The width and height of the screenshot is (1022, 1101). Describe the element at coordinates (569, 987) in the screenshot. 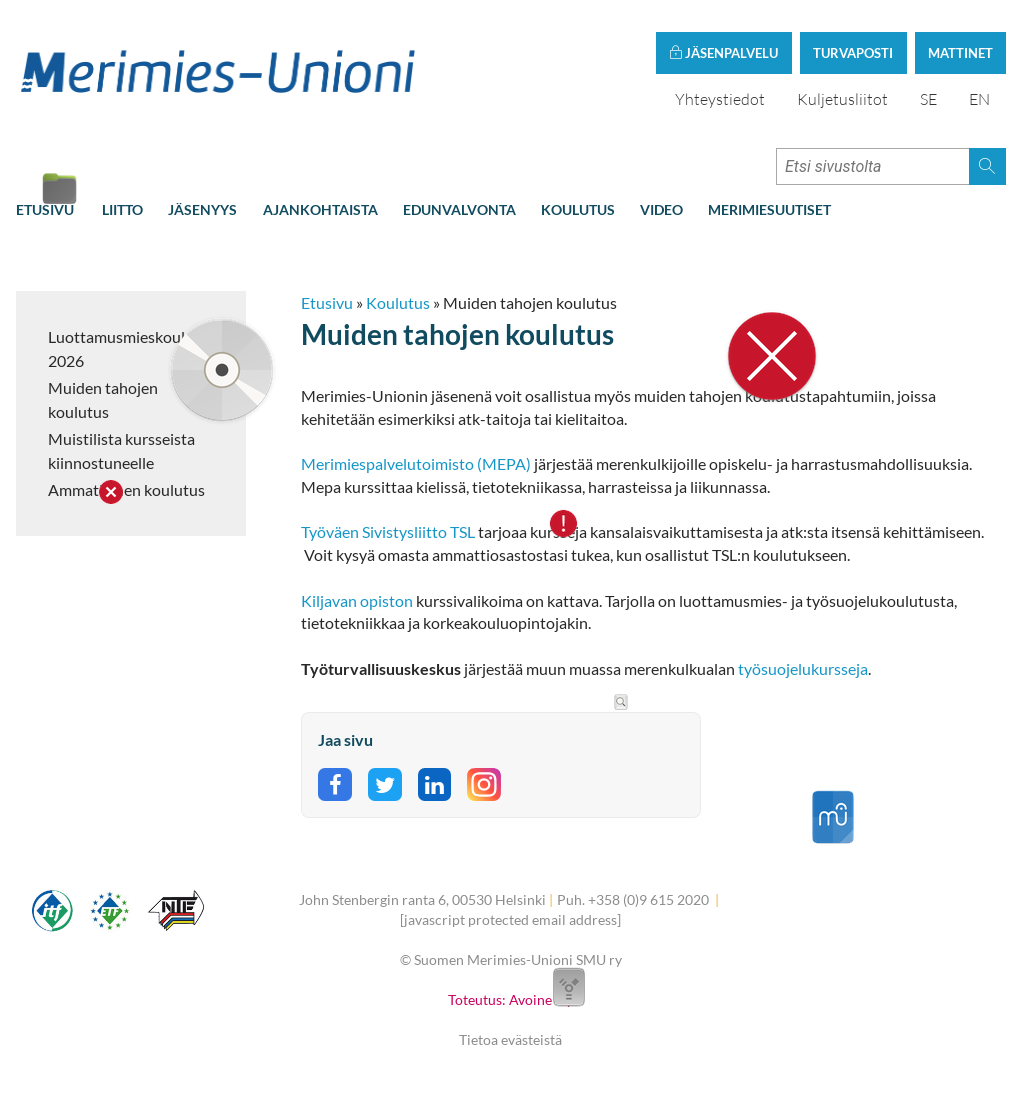

I see `access firewire external hard drive` at that location.